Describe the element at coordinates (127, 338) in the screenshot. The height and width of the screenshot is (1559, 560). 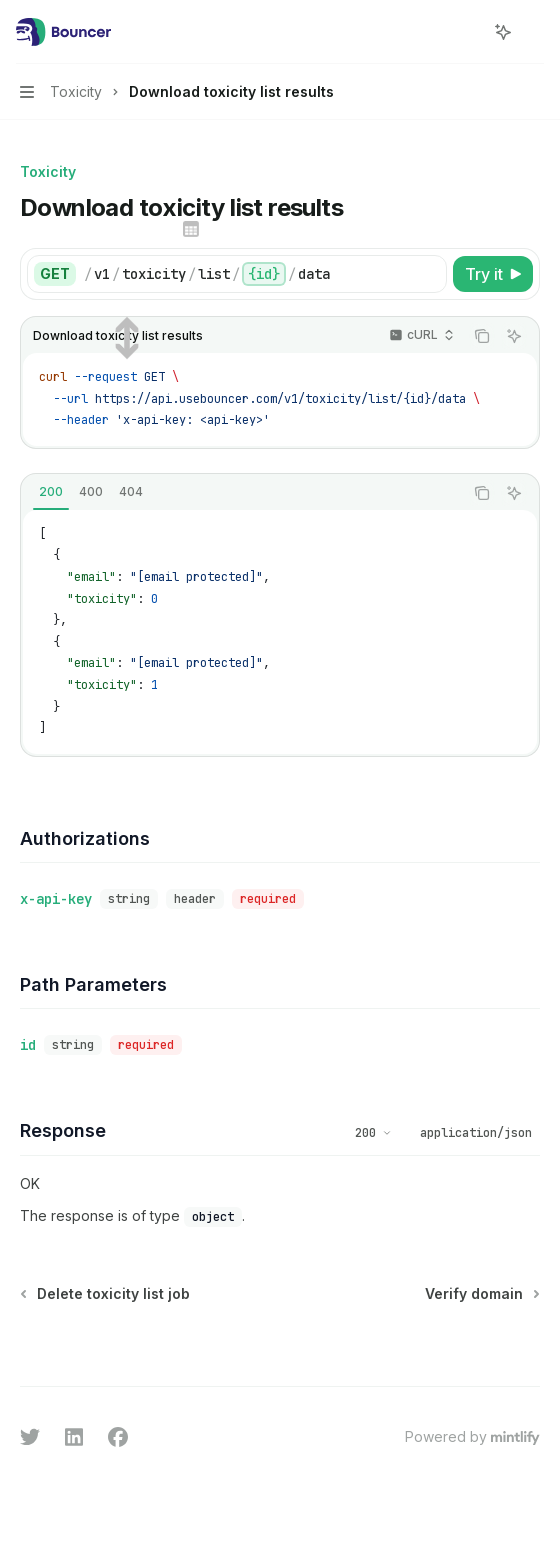
I see `flip object vertically` at that location.